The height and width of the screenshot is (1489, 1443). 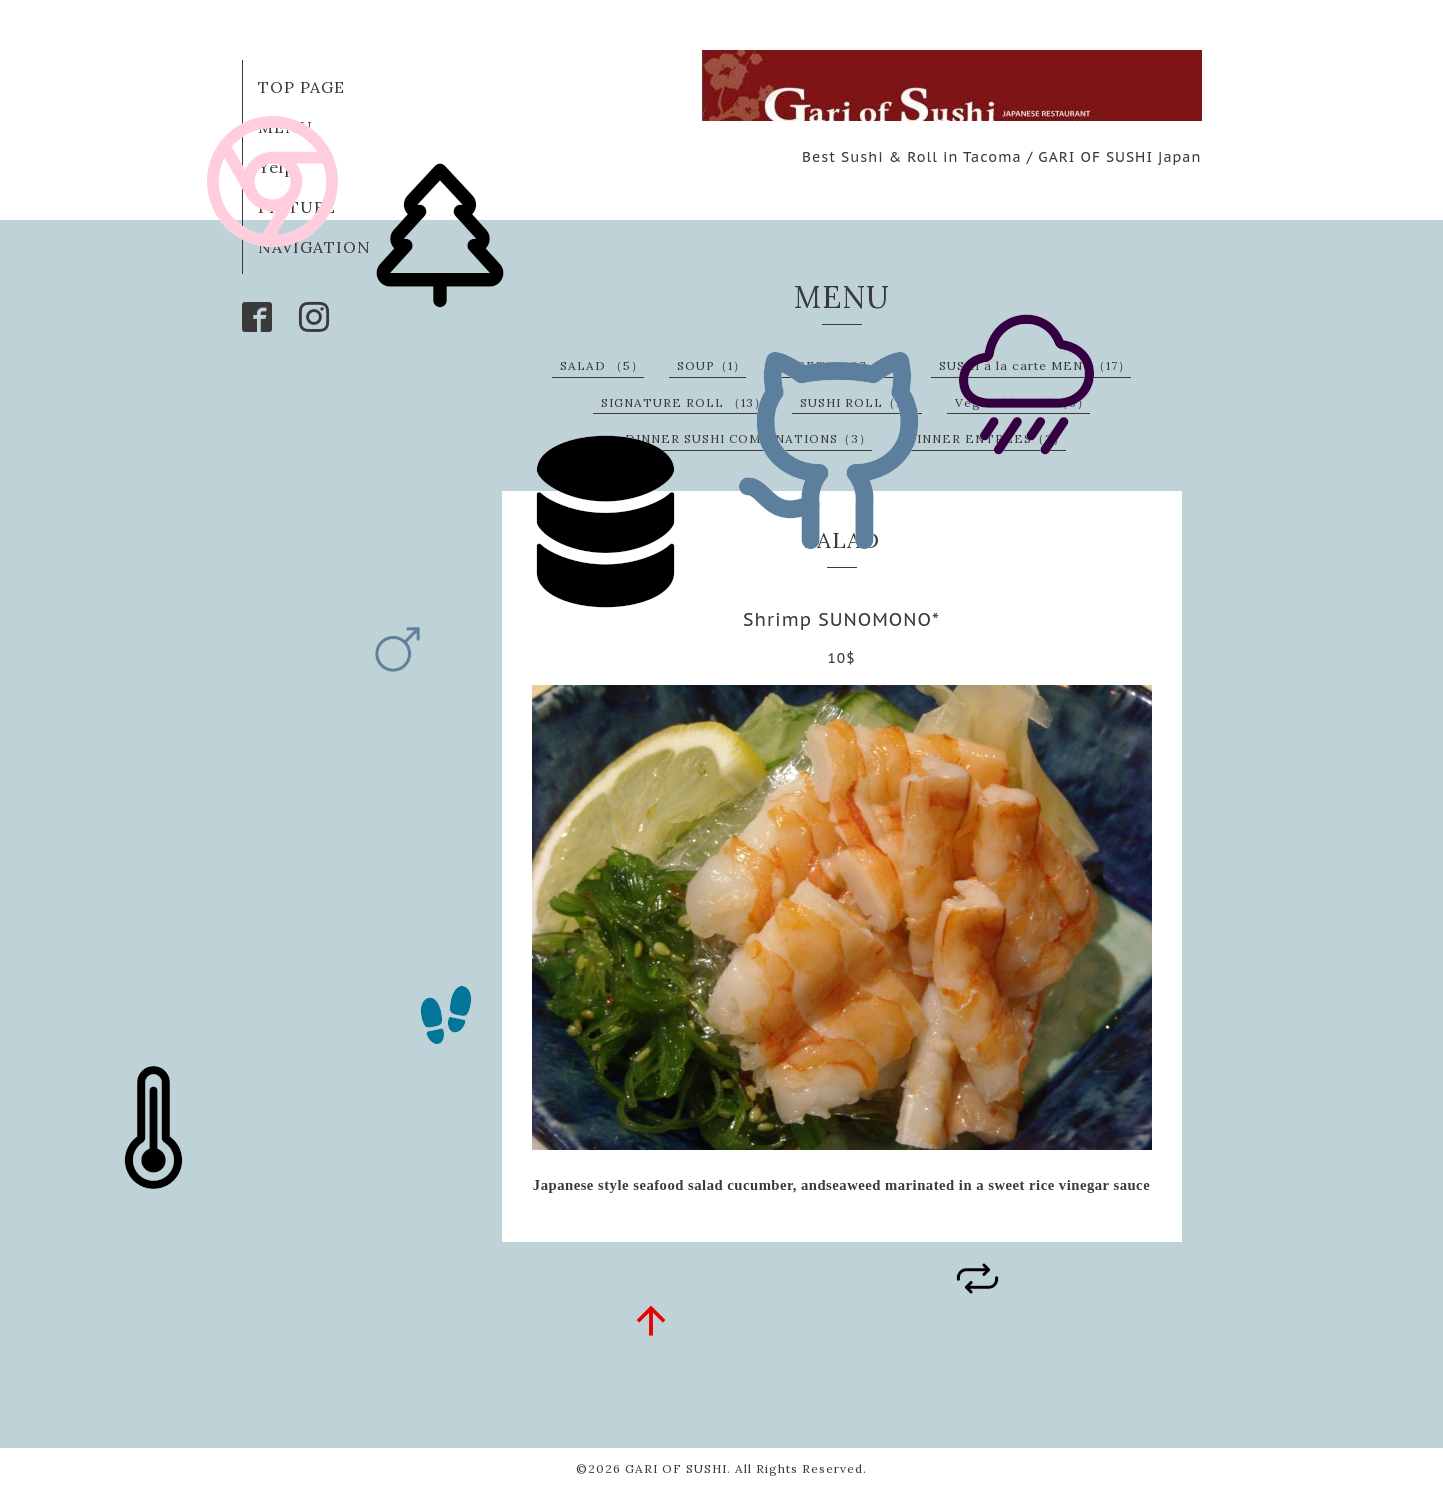 I want to click on access nature or outdoor-related content, so click(x=440, y=232).